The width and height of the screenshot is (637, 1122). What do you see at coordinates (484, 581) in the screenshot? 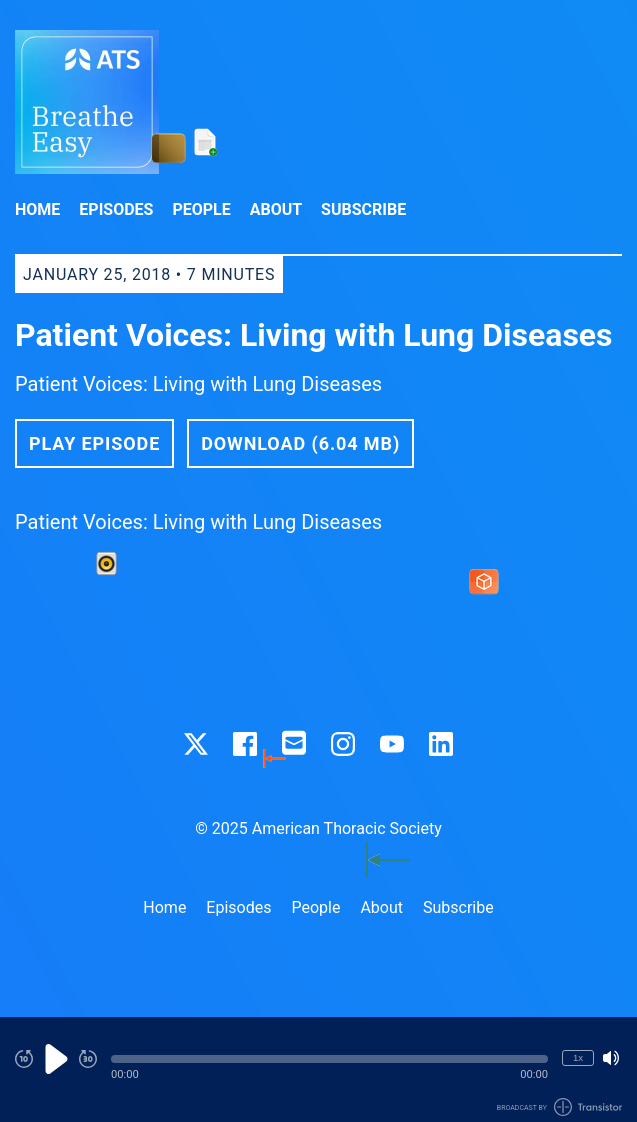
I see `open a Blender 3D project file` at bounding box center [484, 581].